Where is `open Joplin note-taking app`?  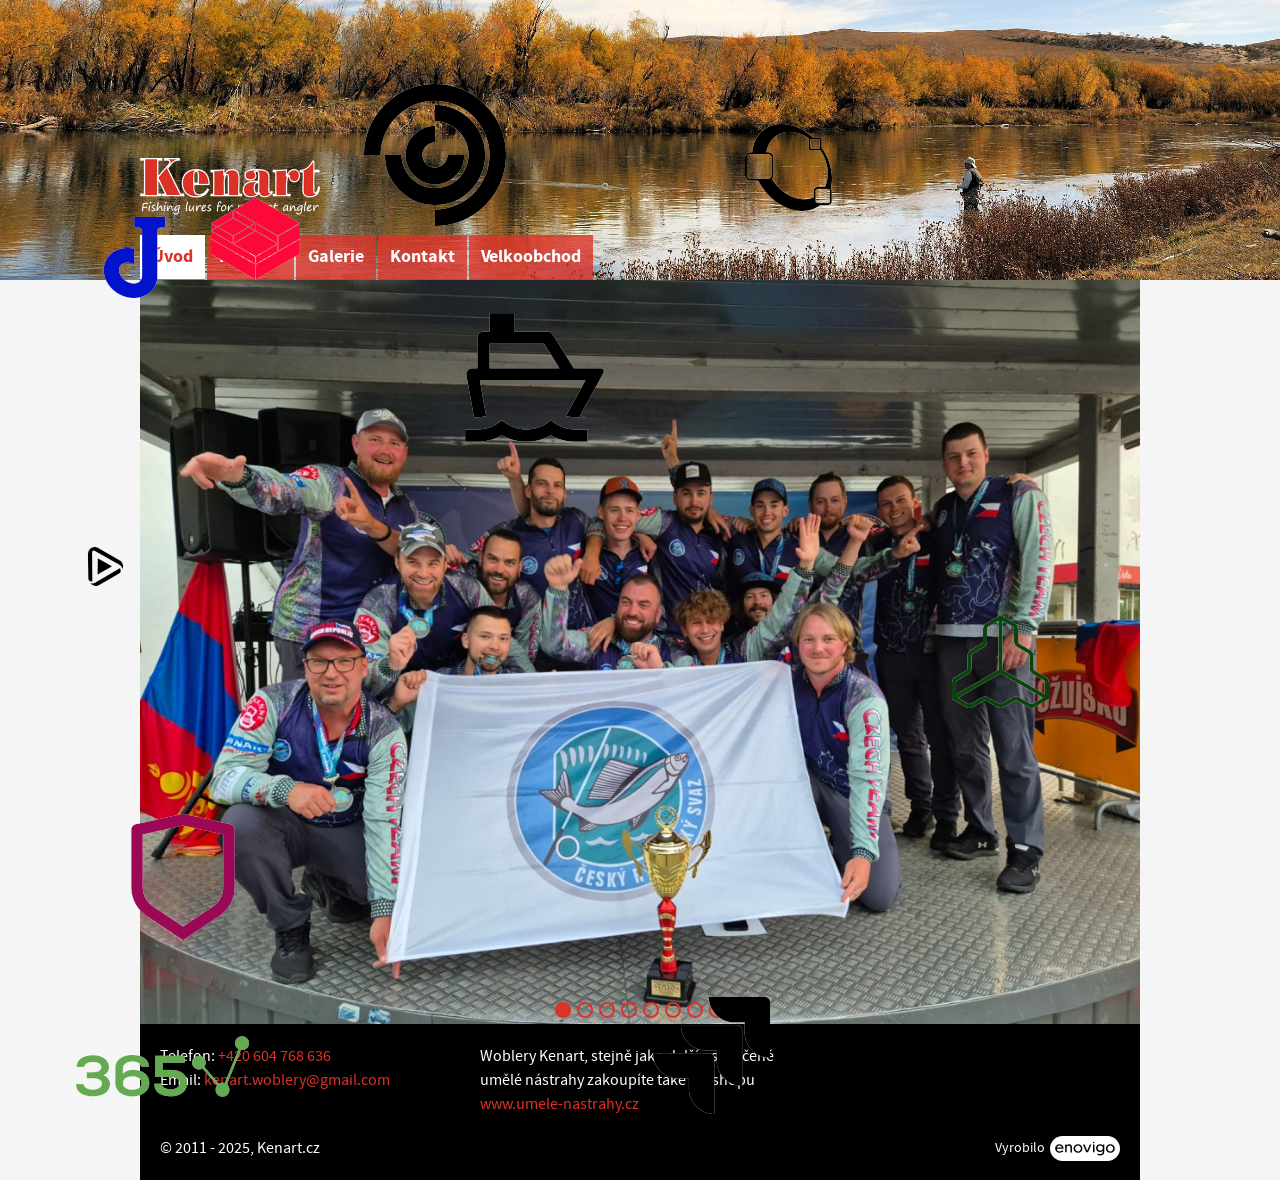 open Joplin note-taking app is located at coordinates (134, 257).